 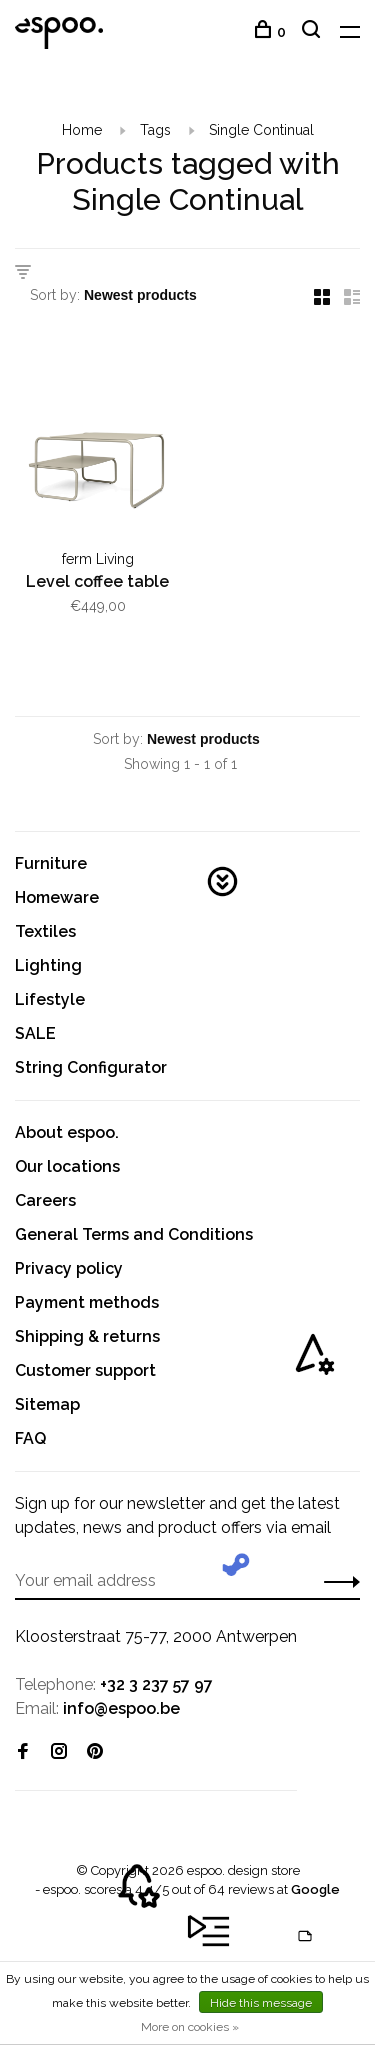 What do you see at coordinates (208, 1931) in the screenshot?
I see `step through code one line at a time during debugging` at bounding box center [208, 1931].